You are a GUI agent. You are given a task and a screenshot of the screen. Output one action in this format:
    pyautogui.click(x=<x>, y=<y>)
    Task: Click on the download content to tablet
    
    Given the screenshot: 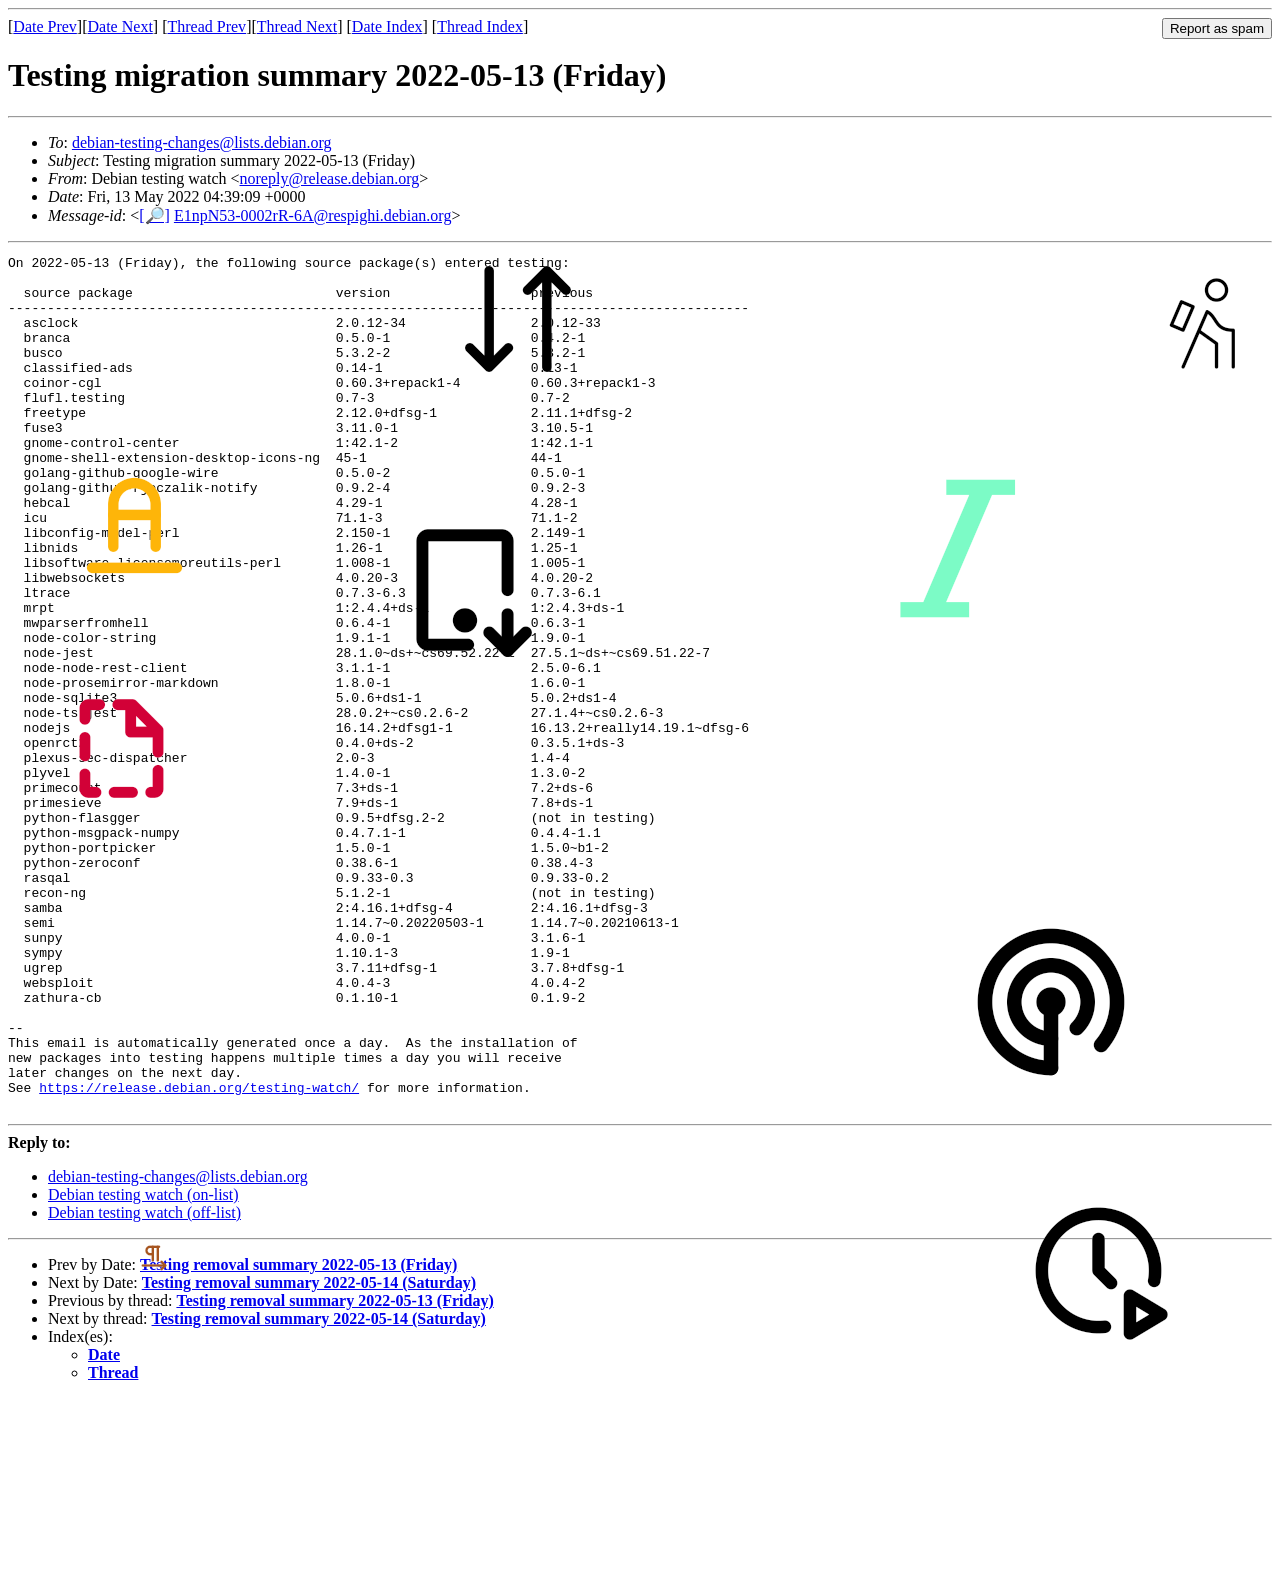 What is the action you would take?
    pyautogui.click(x=465, y=590)
    